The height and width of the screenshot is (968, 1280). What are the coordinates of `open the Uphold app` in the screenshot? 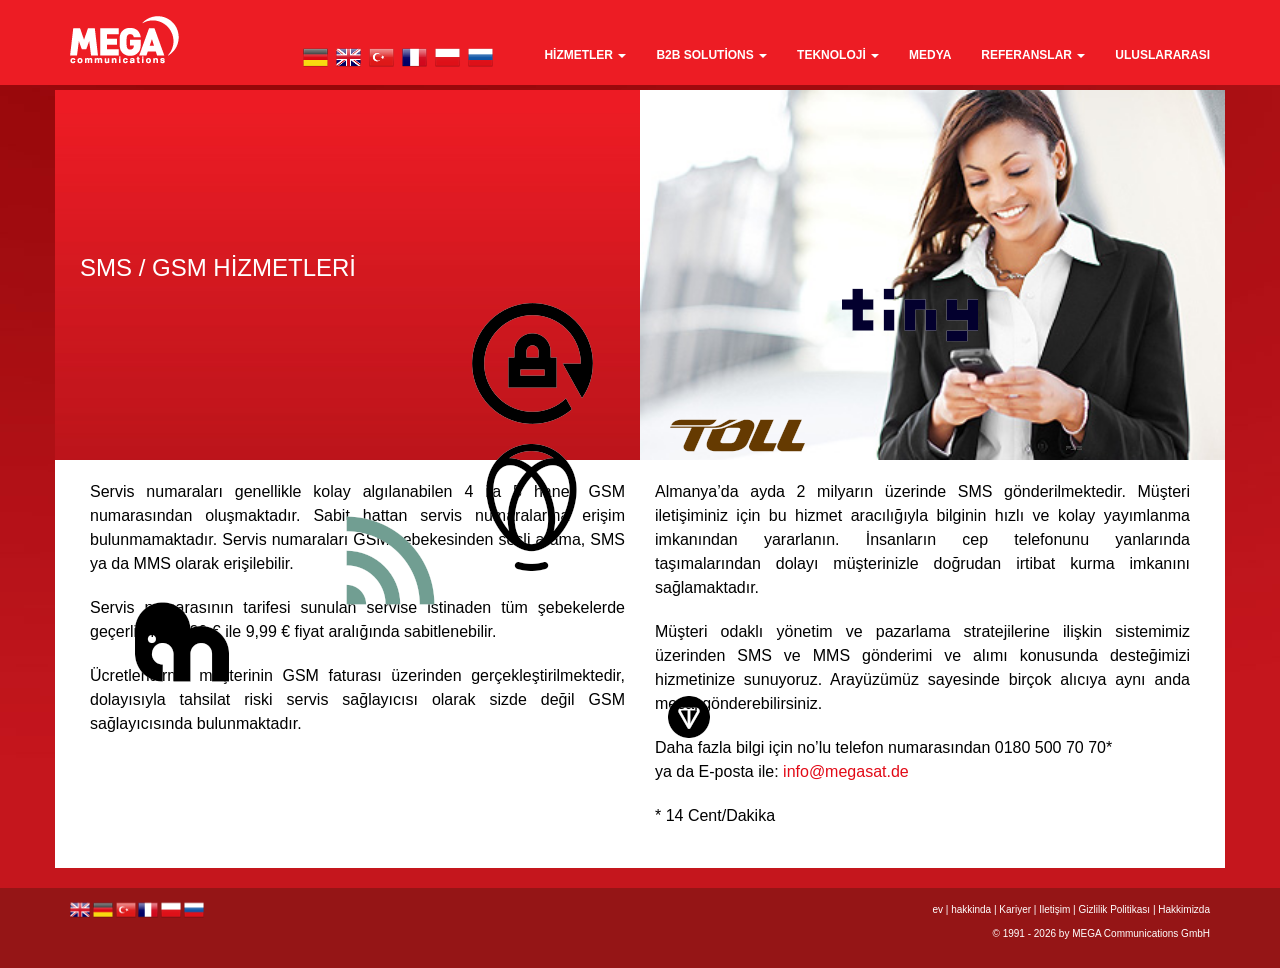 It's located at (531, 507).